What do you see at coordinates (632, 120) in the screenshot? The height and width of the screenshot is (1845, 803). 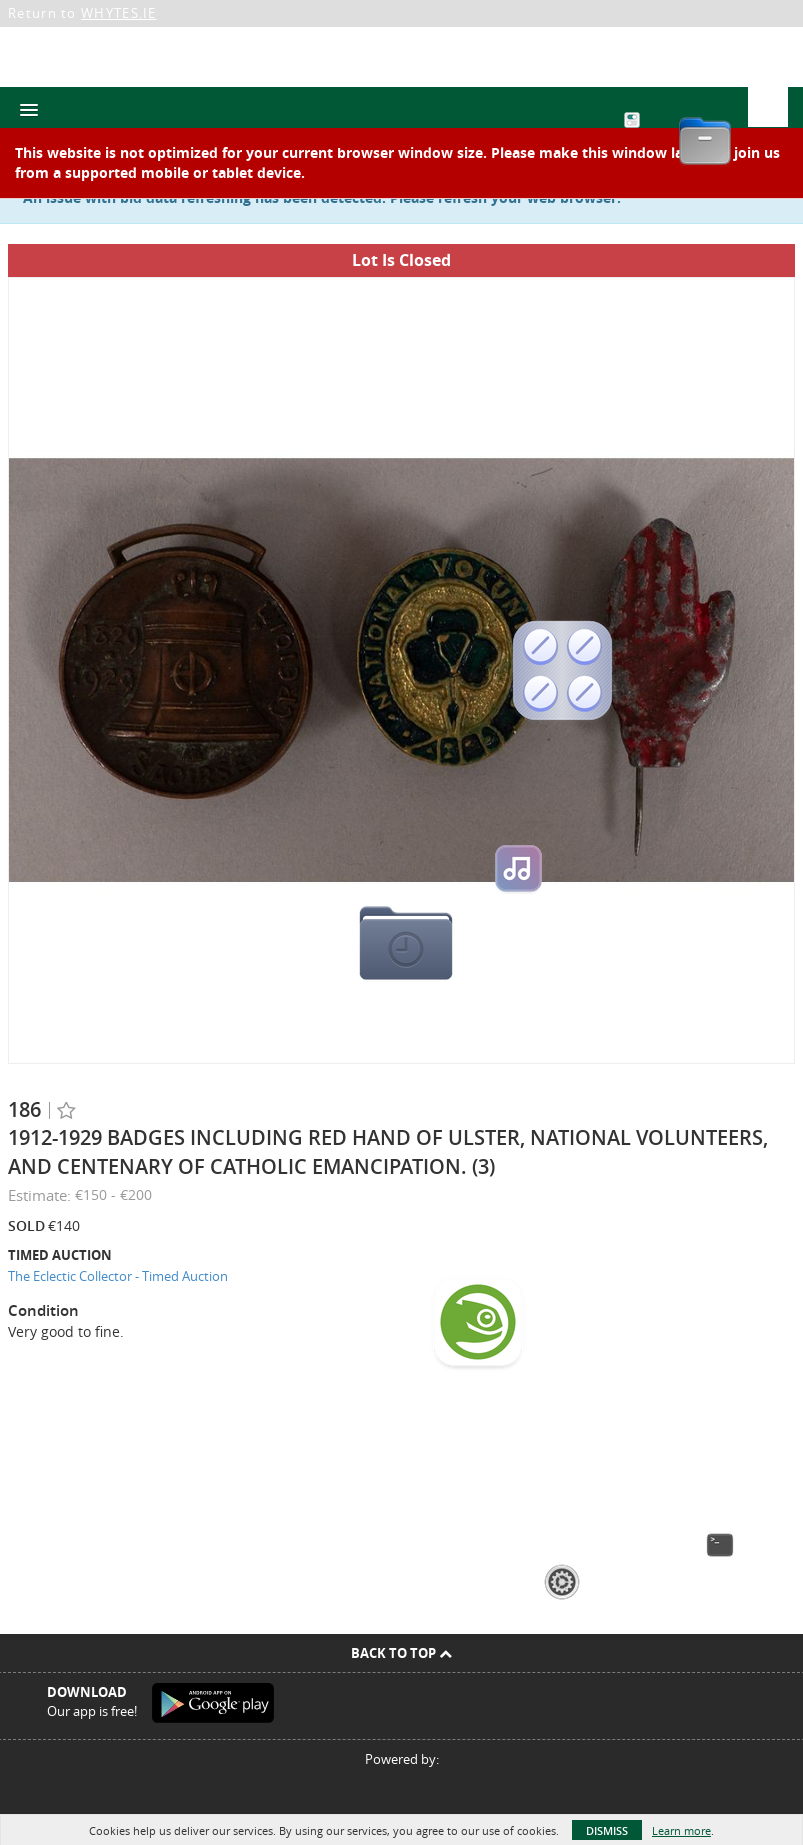 I see `open unity tweak tool settings` at bounding box center [632, 120].